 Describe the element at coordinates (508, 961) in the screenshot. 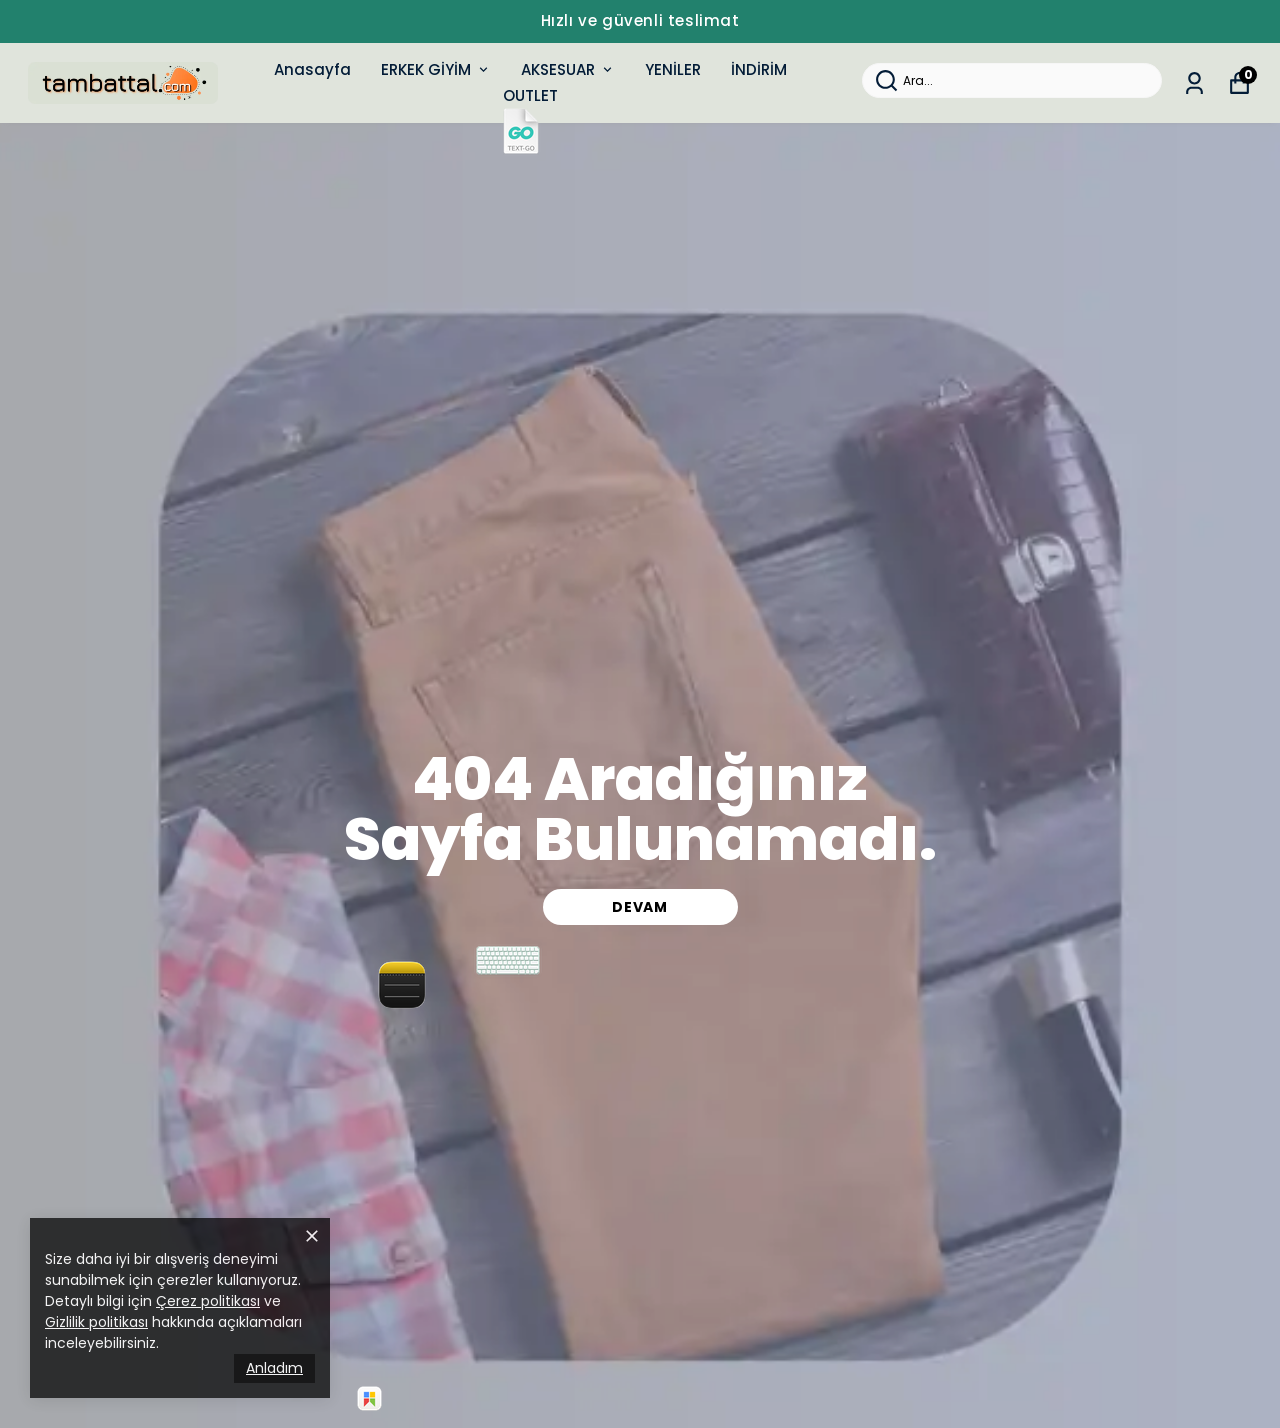

I see `bluetooth keyboard connected successfully` at that location.